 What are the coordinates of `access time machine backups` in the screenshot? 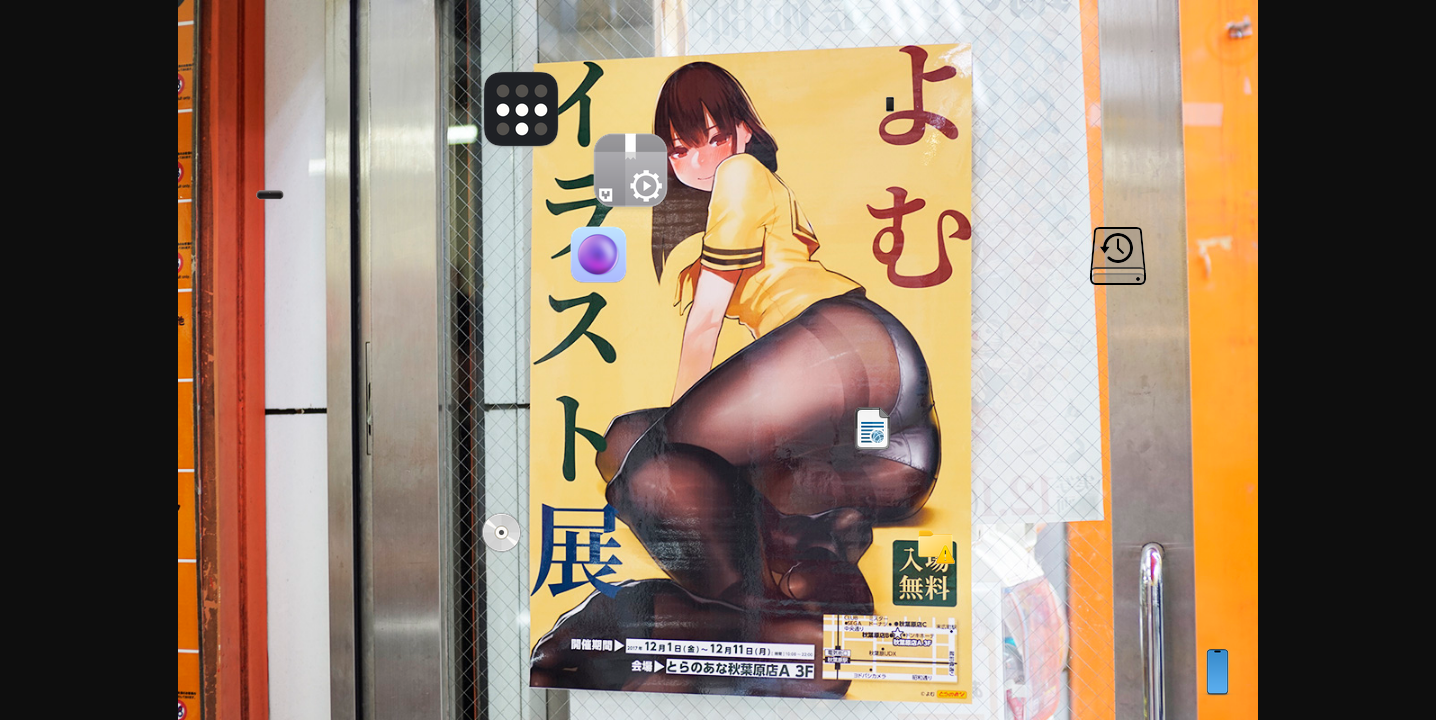 It's located at (1118, 256).